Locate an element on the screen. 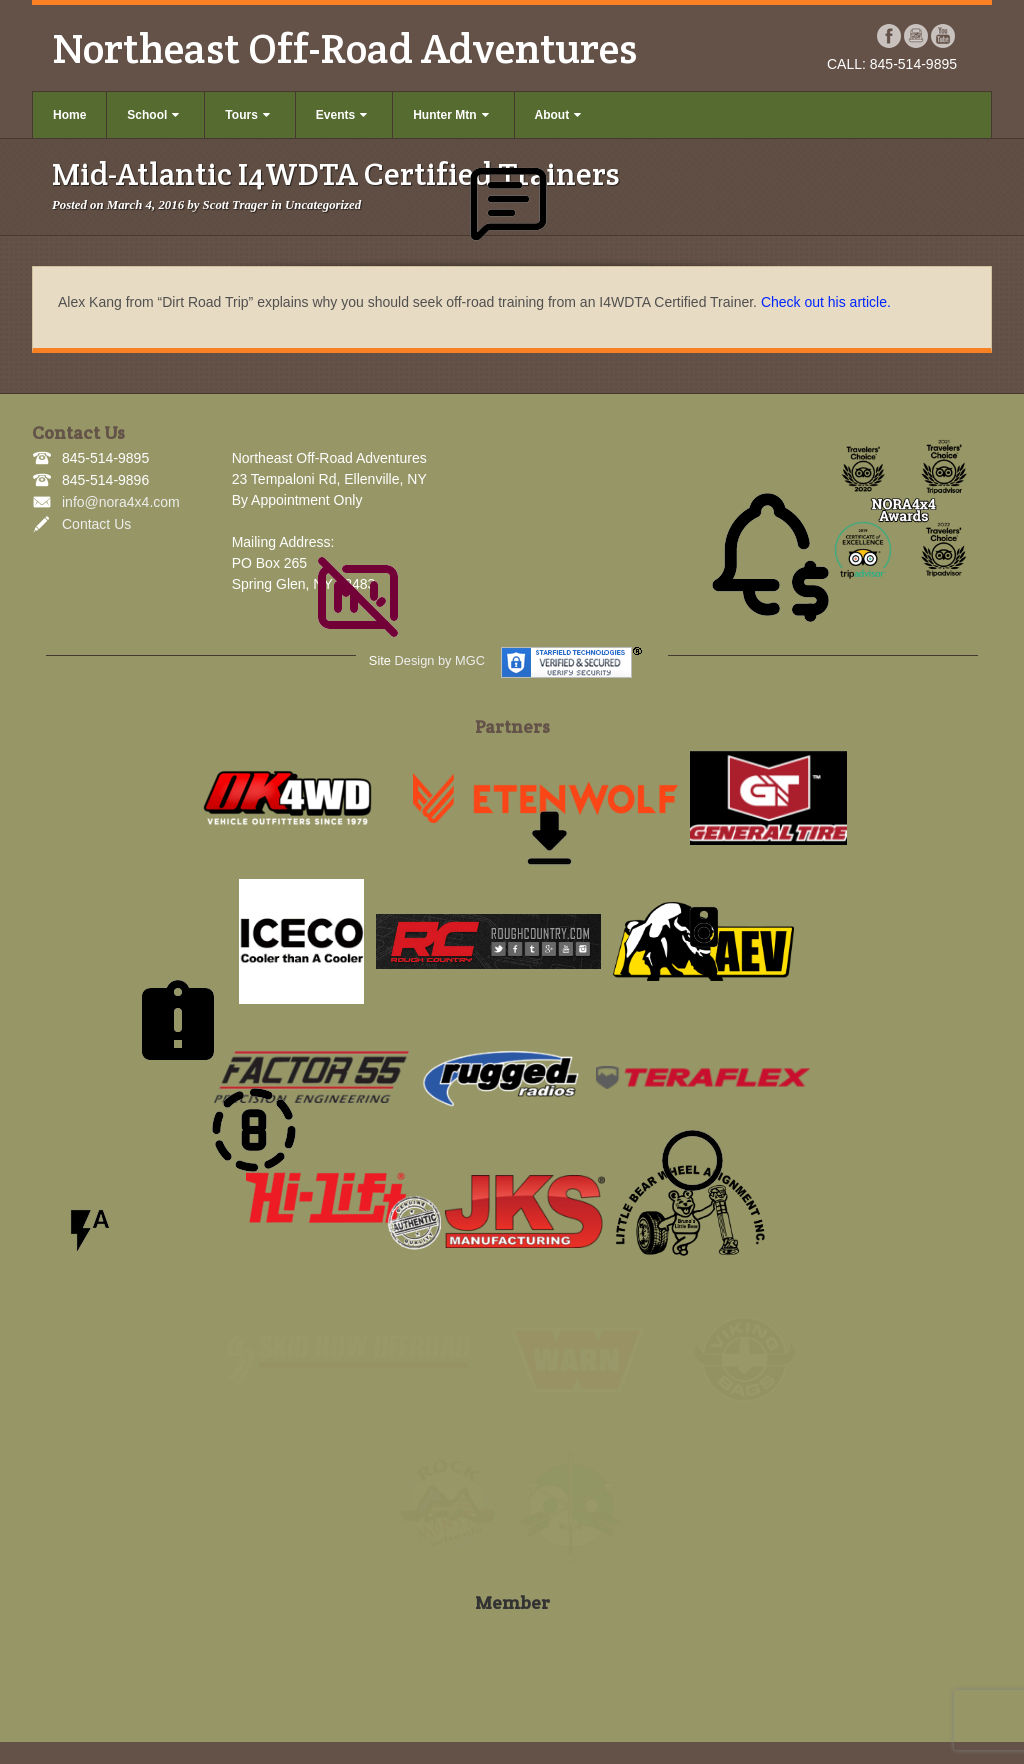  set up price alerts or payment notifications is located at coordinates (767, 554).